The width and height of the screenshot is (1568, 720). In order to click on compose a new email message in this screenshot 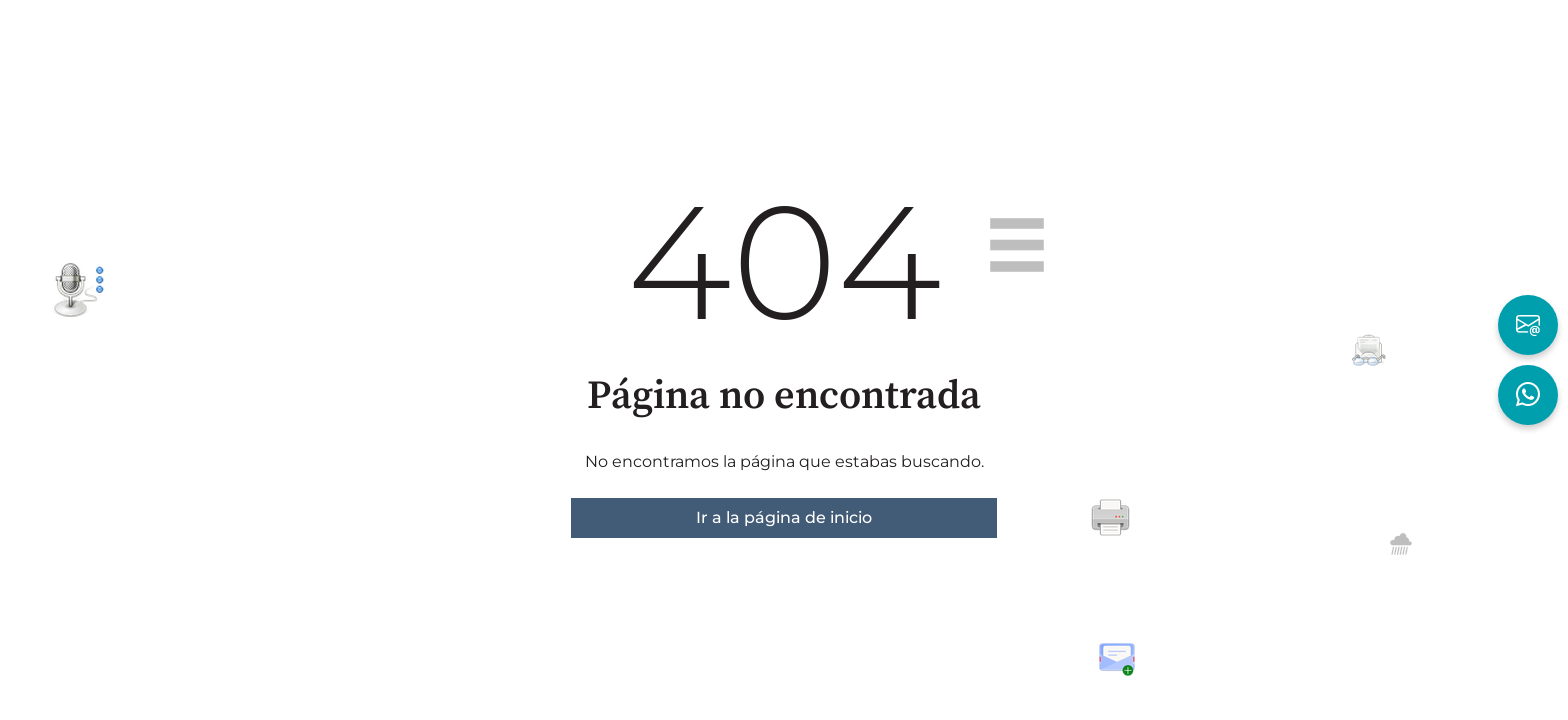, I will do `click(1117, 657)`.